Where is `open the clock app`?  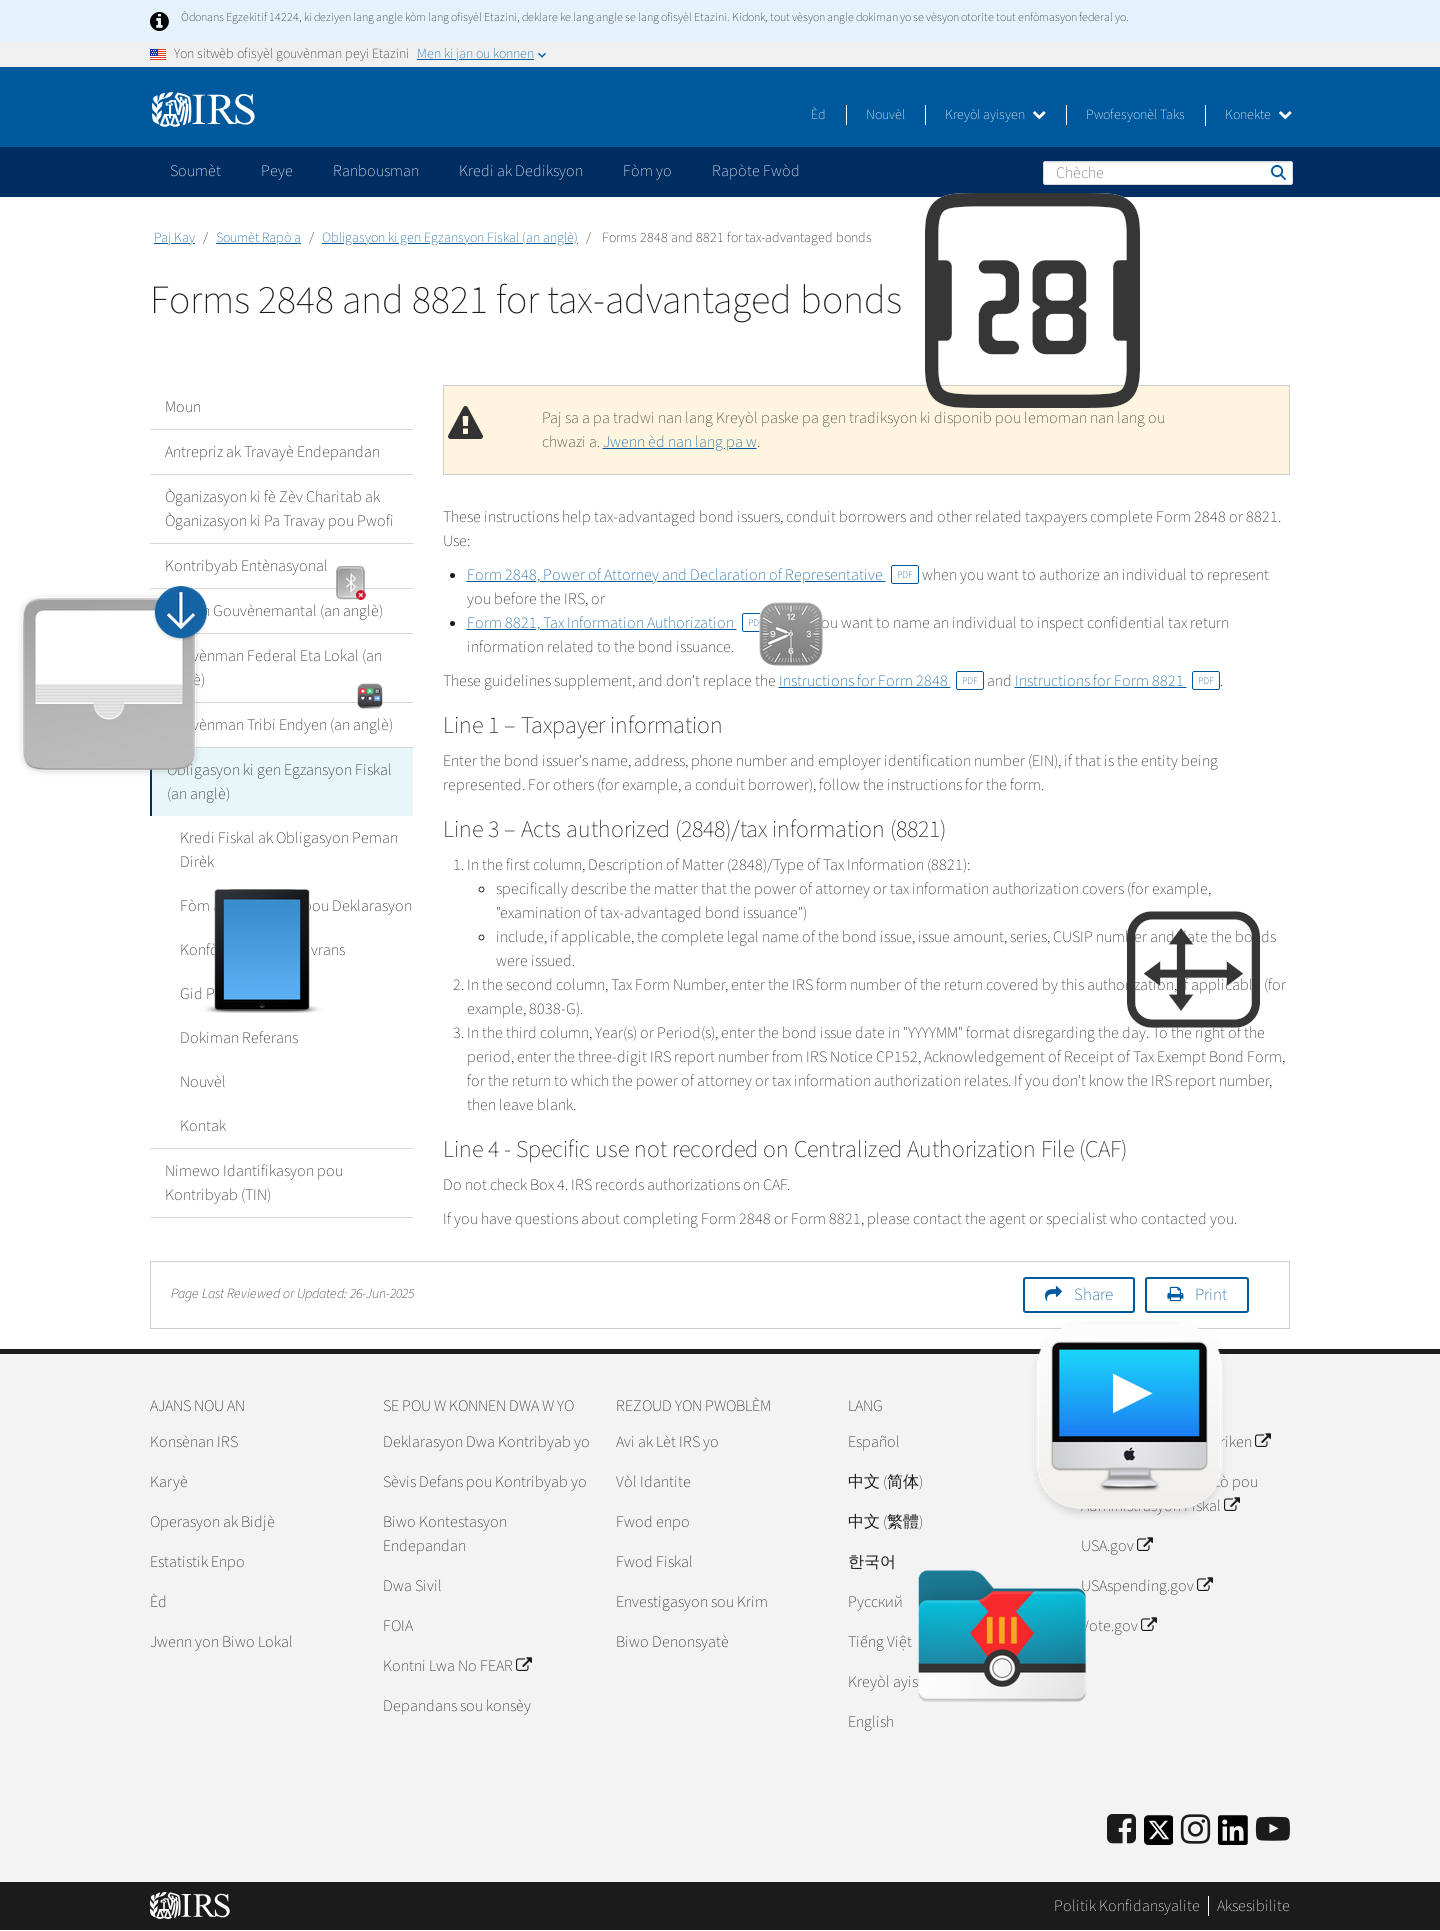 open the clock app is located at coordinates (791, 634).